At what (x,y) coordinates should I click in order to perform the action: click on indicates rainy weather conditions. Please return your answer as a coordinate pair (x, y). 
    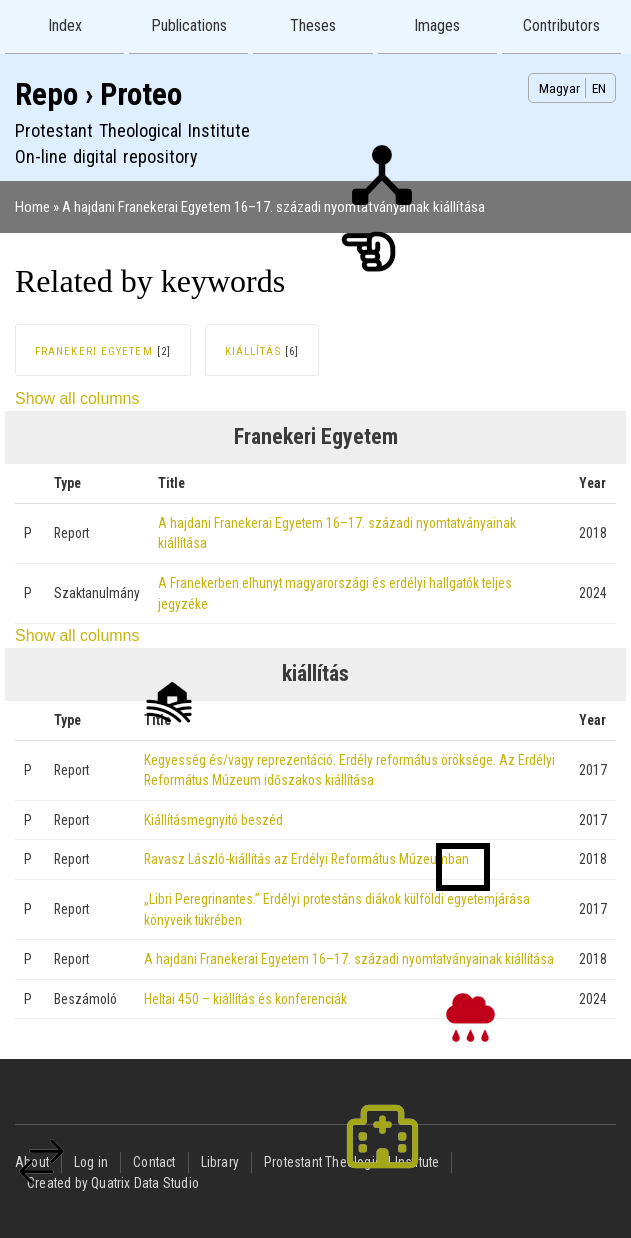
    Looking at the image, I should click on (470, 1017).